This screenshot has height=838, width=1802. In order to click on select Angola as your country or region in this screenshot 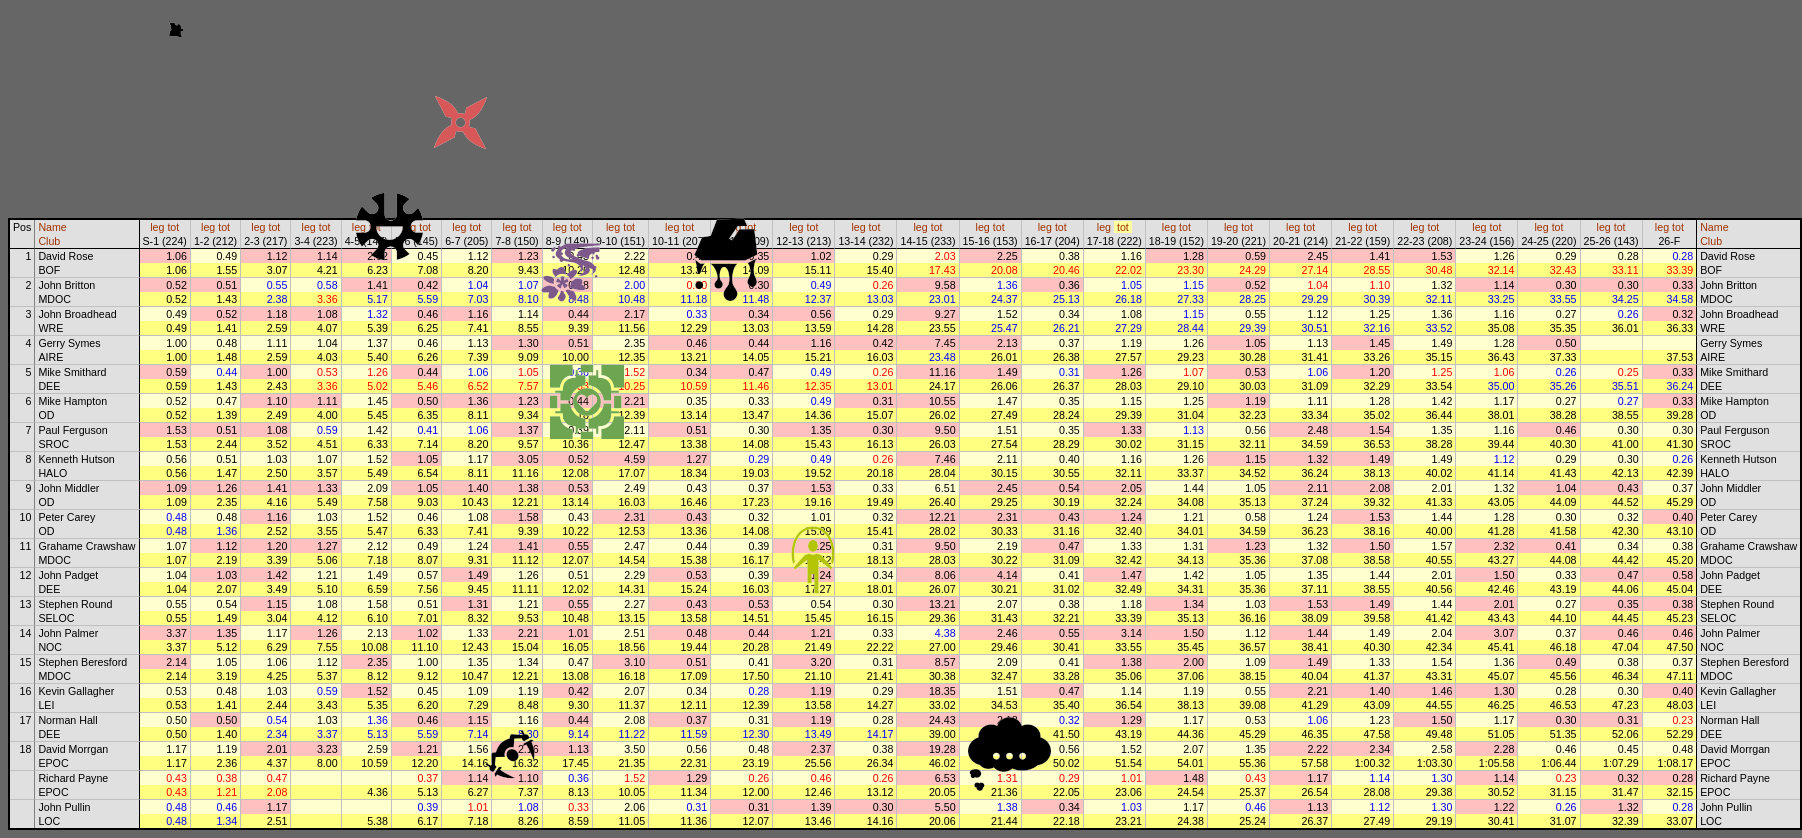, I will do `click(176, 29)`.